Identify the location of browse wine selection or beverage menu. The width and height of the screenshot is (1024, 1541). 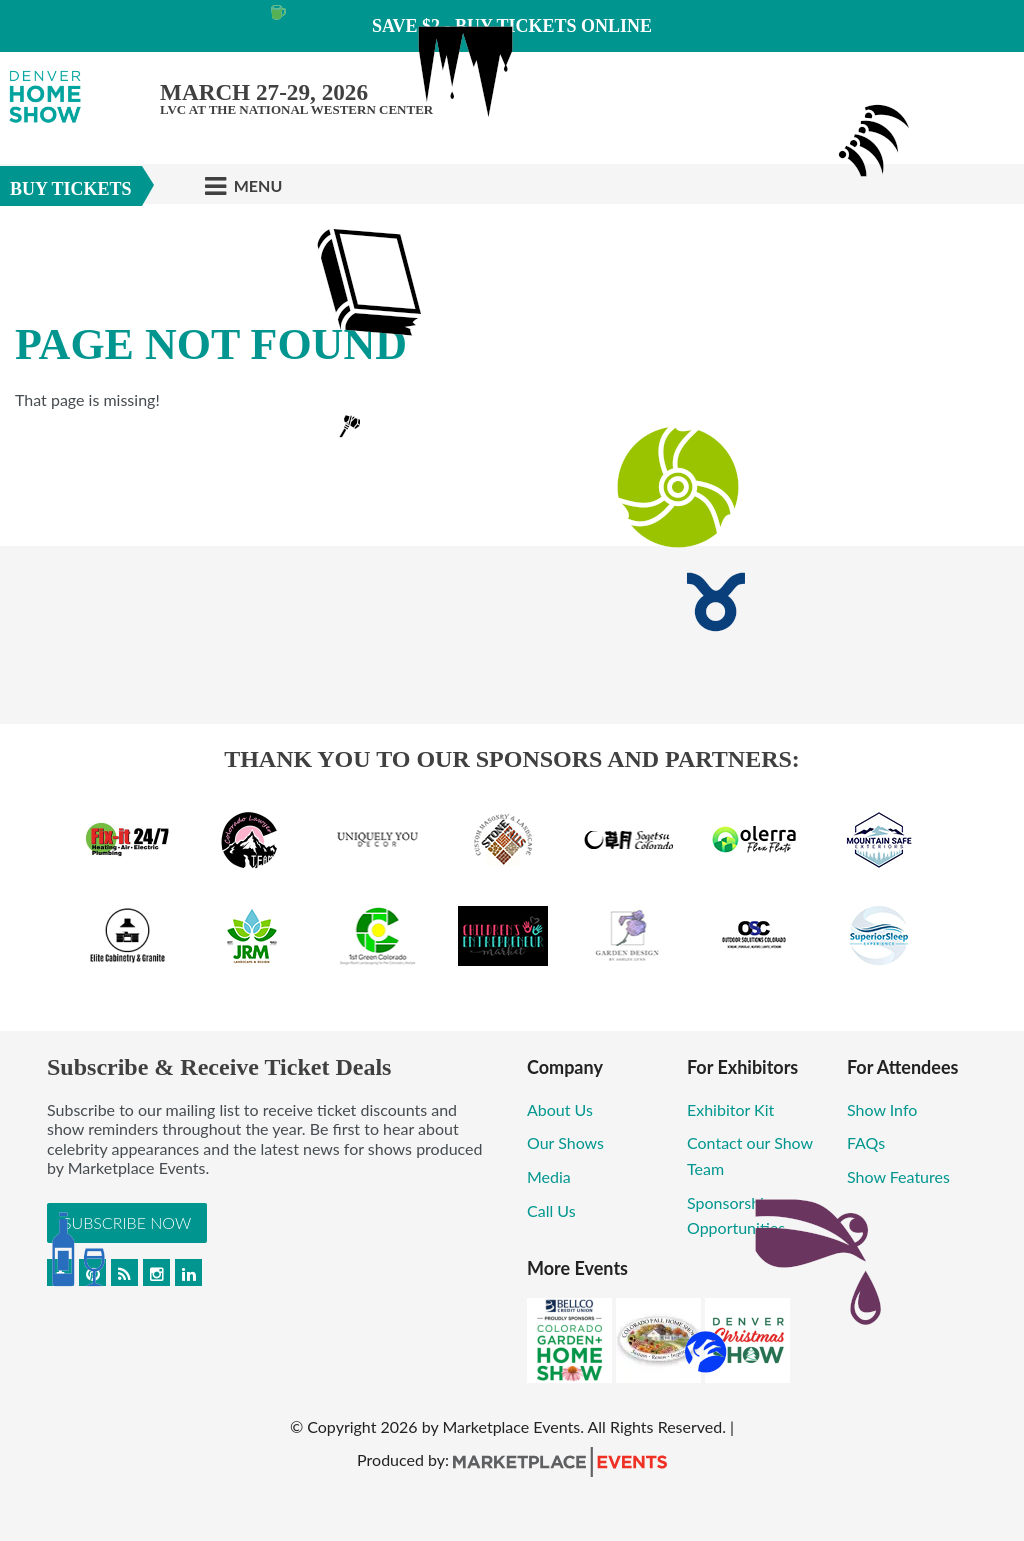
(78, 1248).